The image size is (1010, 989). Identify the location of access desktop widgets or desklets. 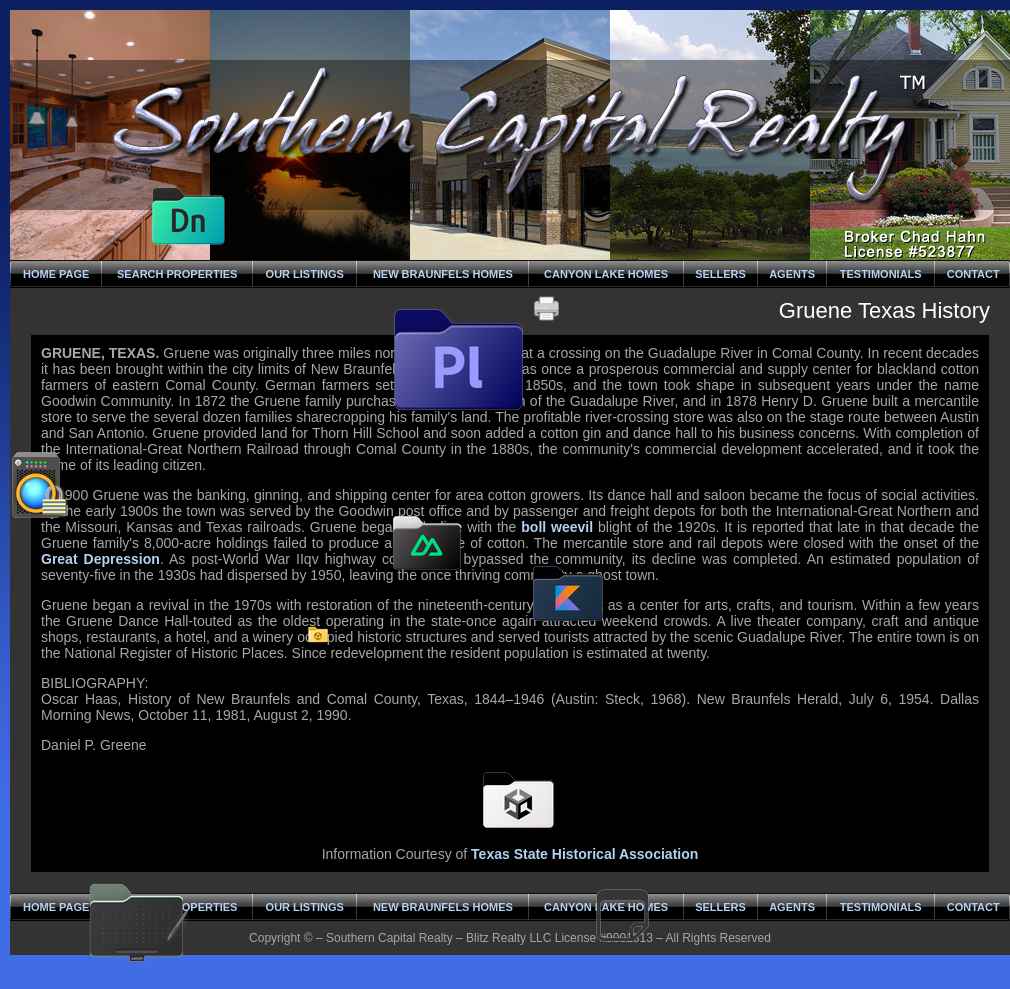
(622, 915).